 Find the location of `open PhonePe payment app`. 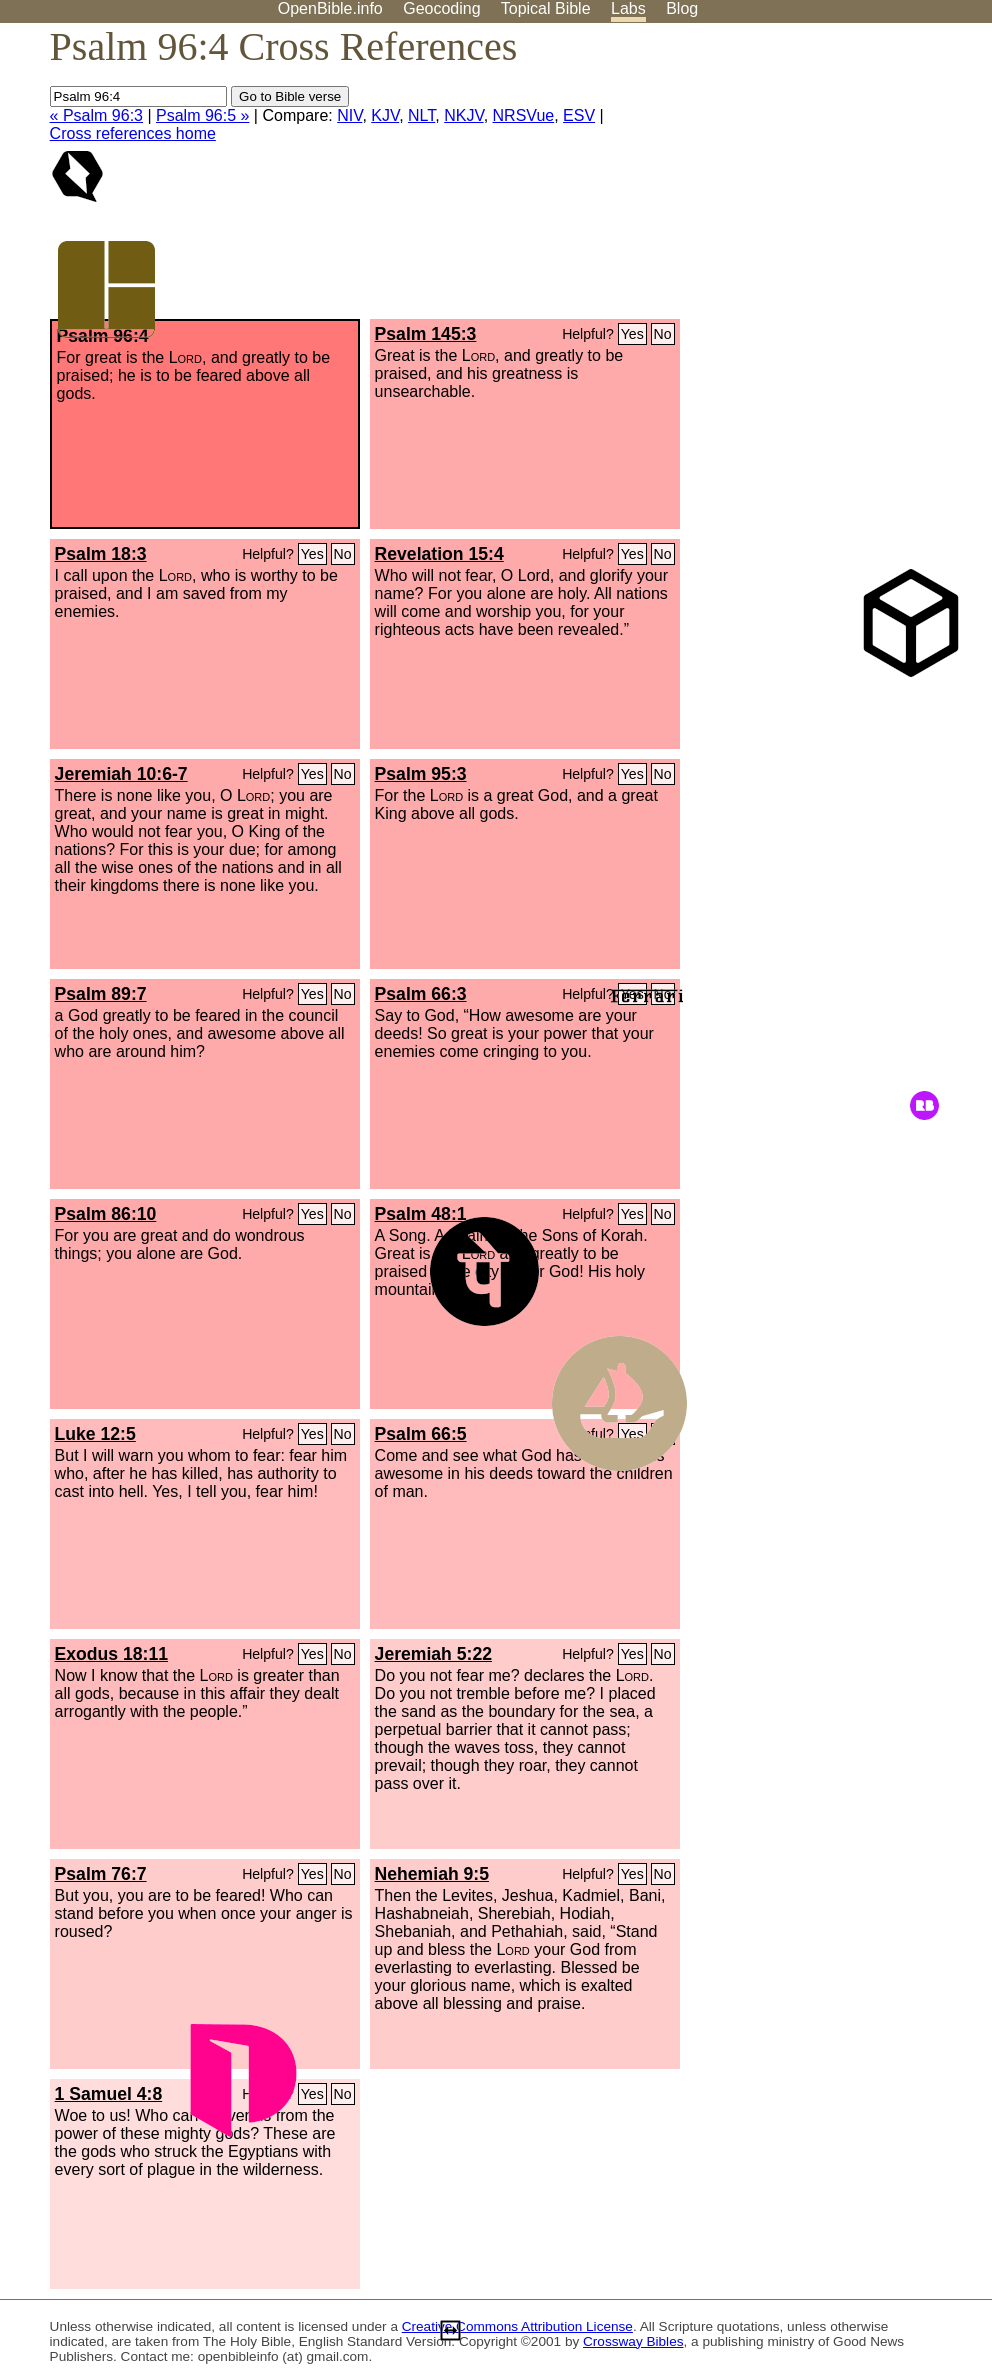

open PhonePe payment app is located at coordinates (484, 1271).